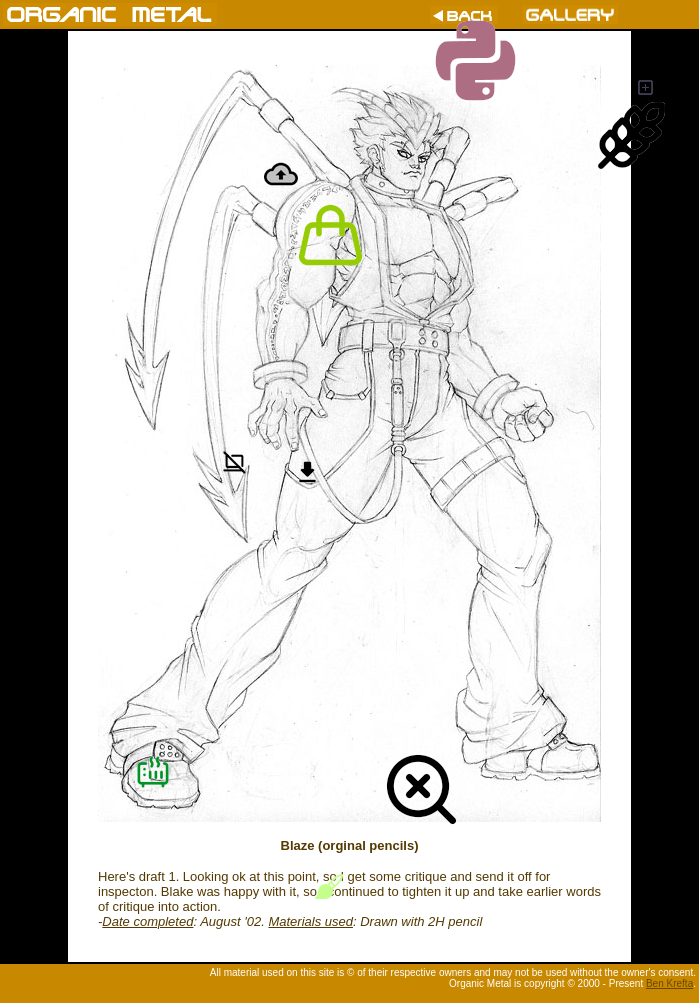  I want to click on view your shopping bag, so click(330, 236).